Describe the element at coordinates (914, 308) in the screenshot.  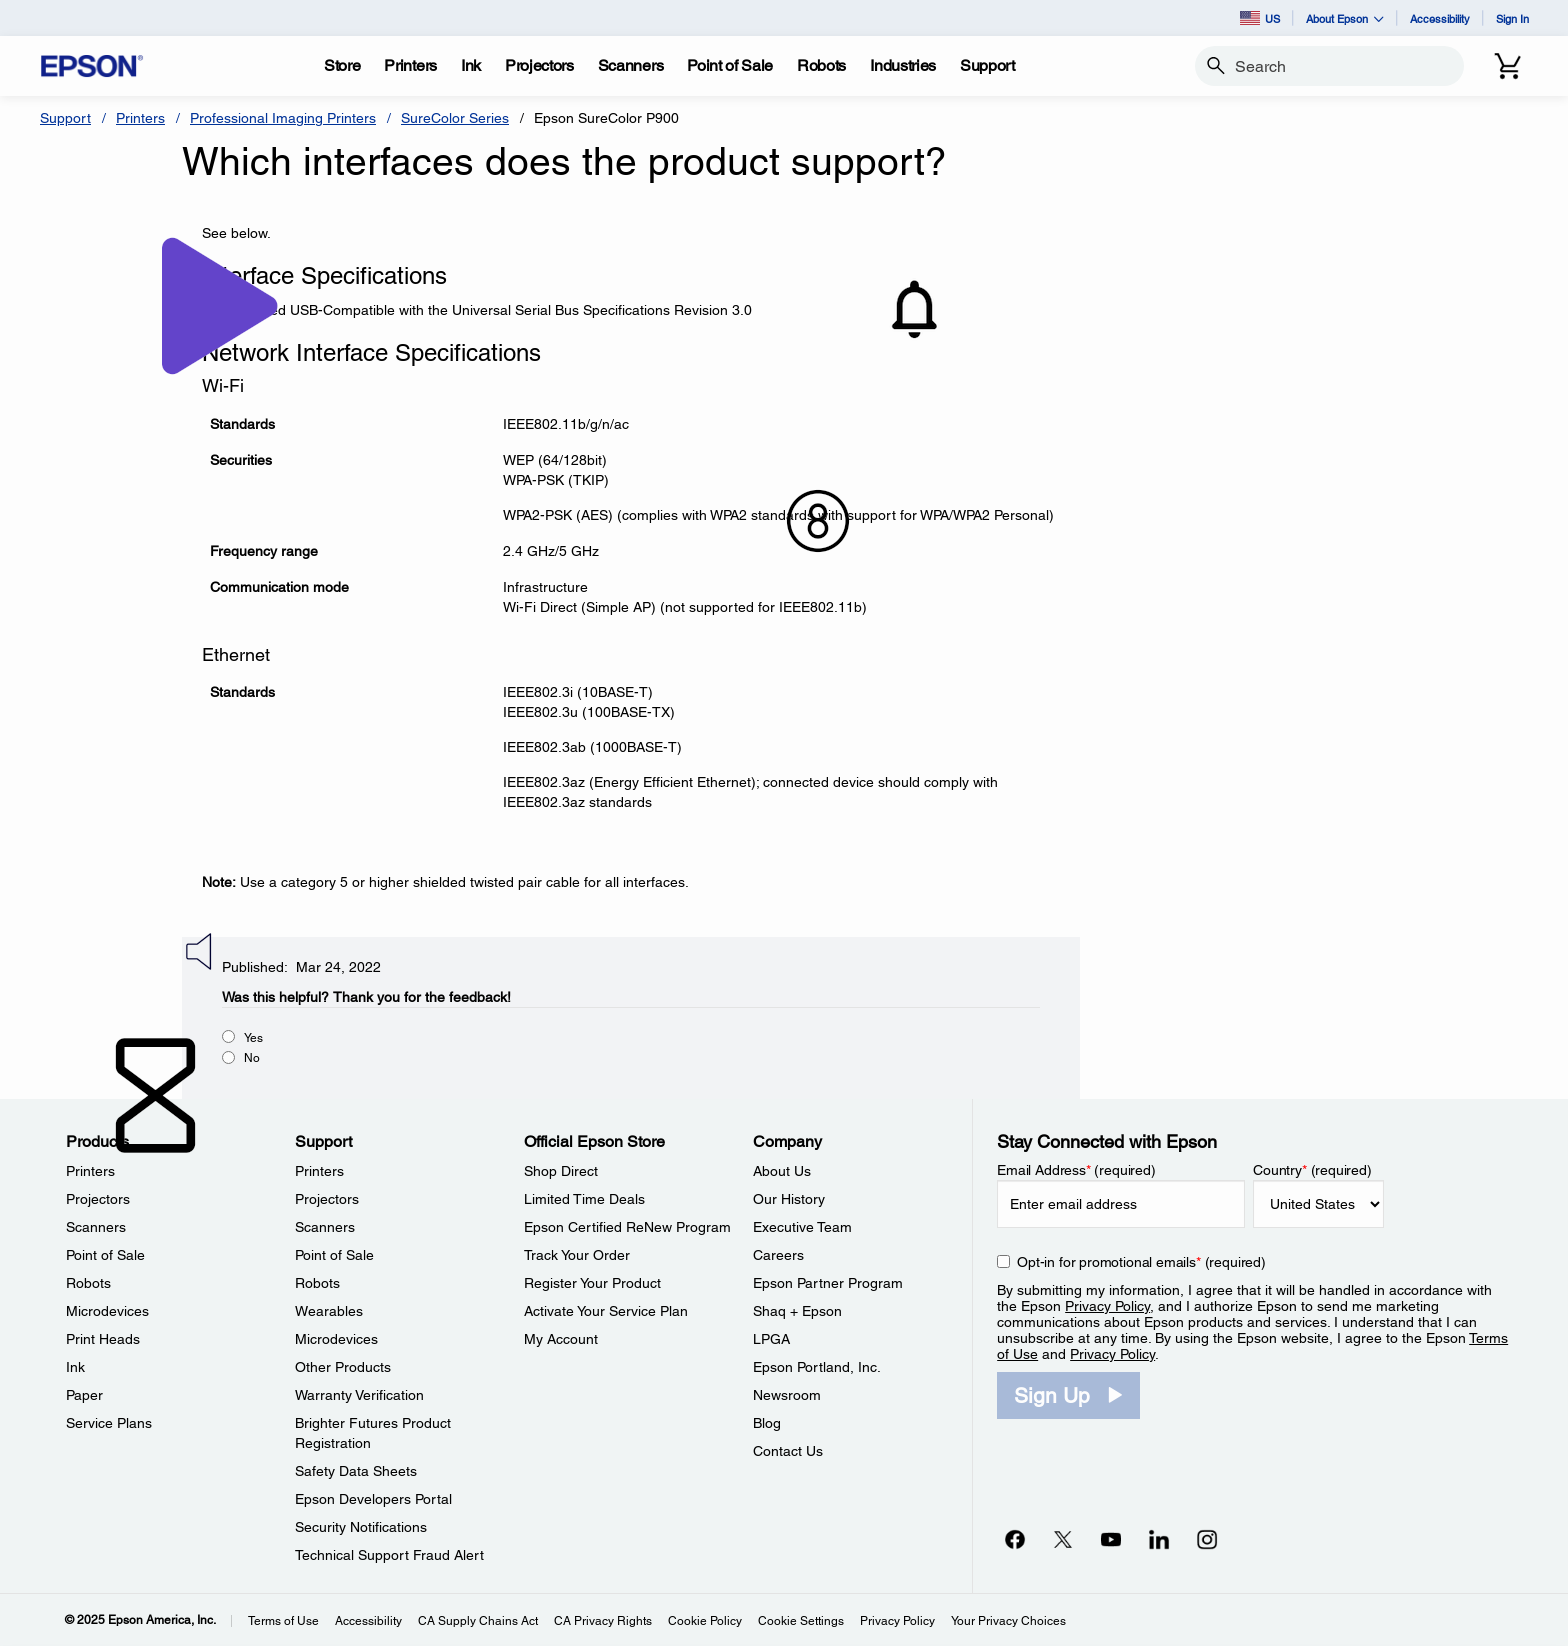
I see `view notifications` at that location.